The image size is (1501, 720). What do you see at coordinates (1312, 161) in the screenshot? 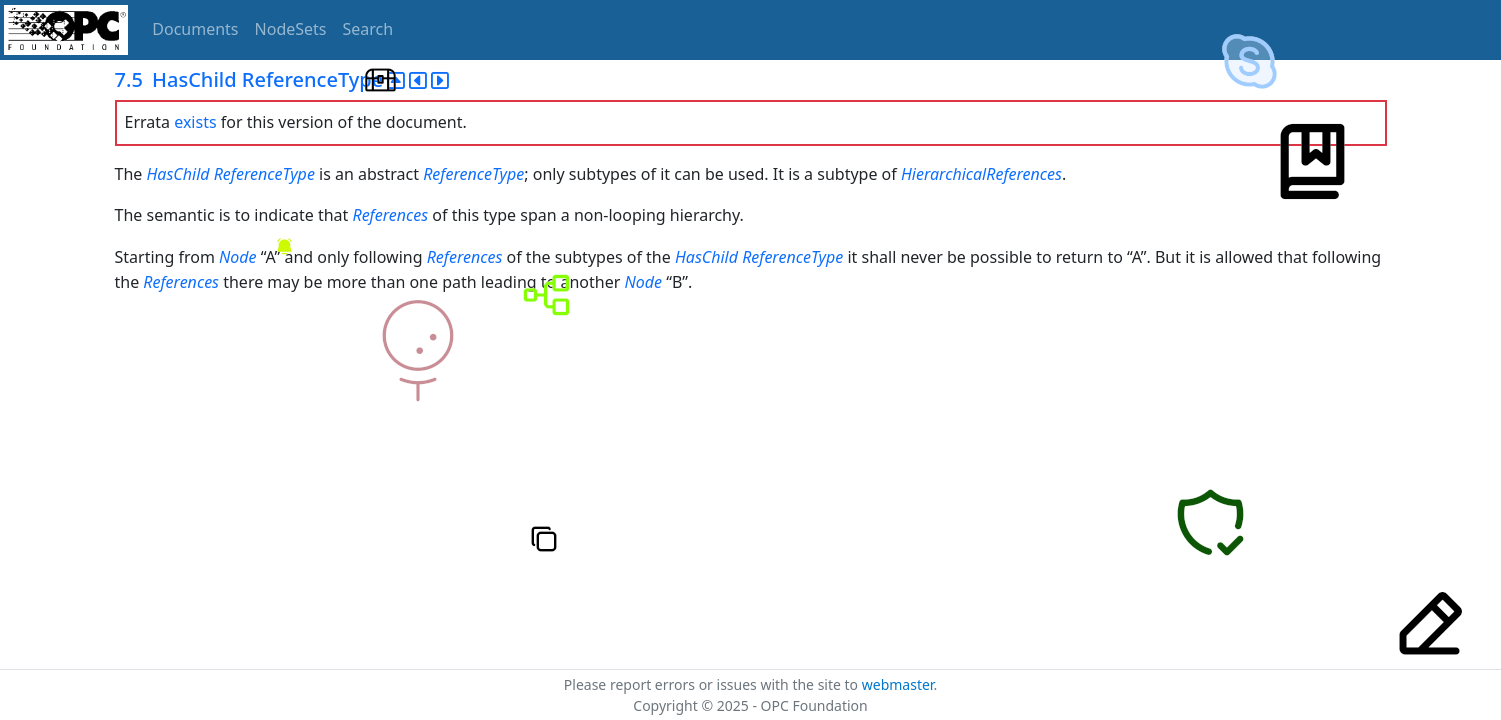
I see `access your bookmarked reading list` at bounding box center [1312, 161].